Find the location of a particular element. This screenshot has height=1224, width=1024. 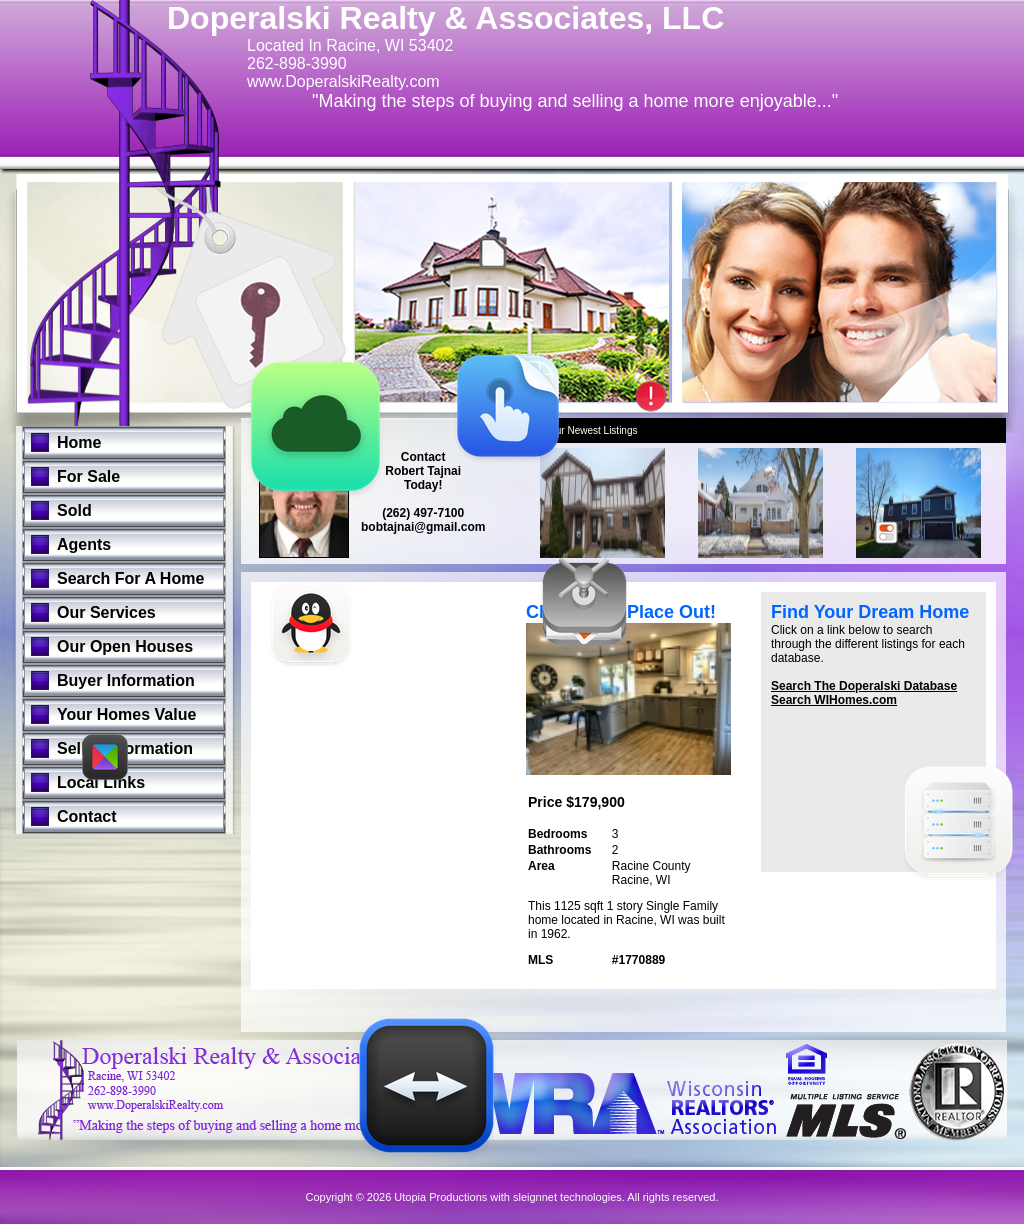

open libreoffice start center is located at coordinates (493, 253).